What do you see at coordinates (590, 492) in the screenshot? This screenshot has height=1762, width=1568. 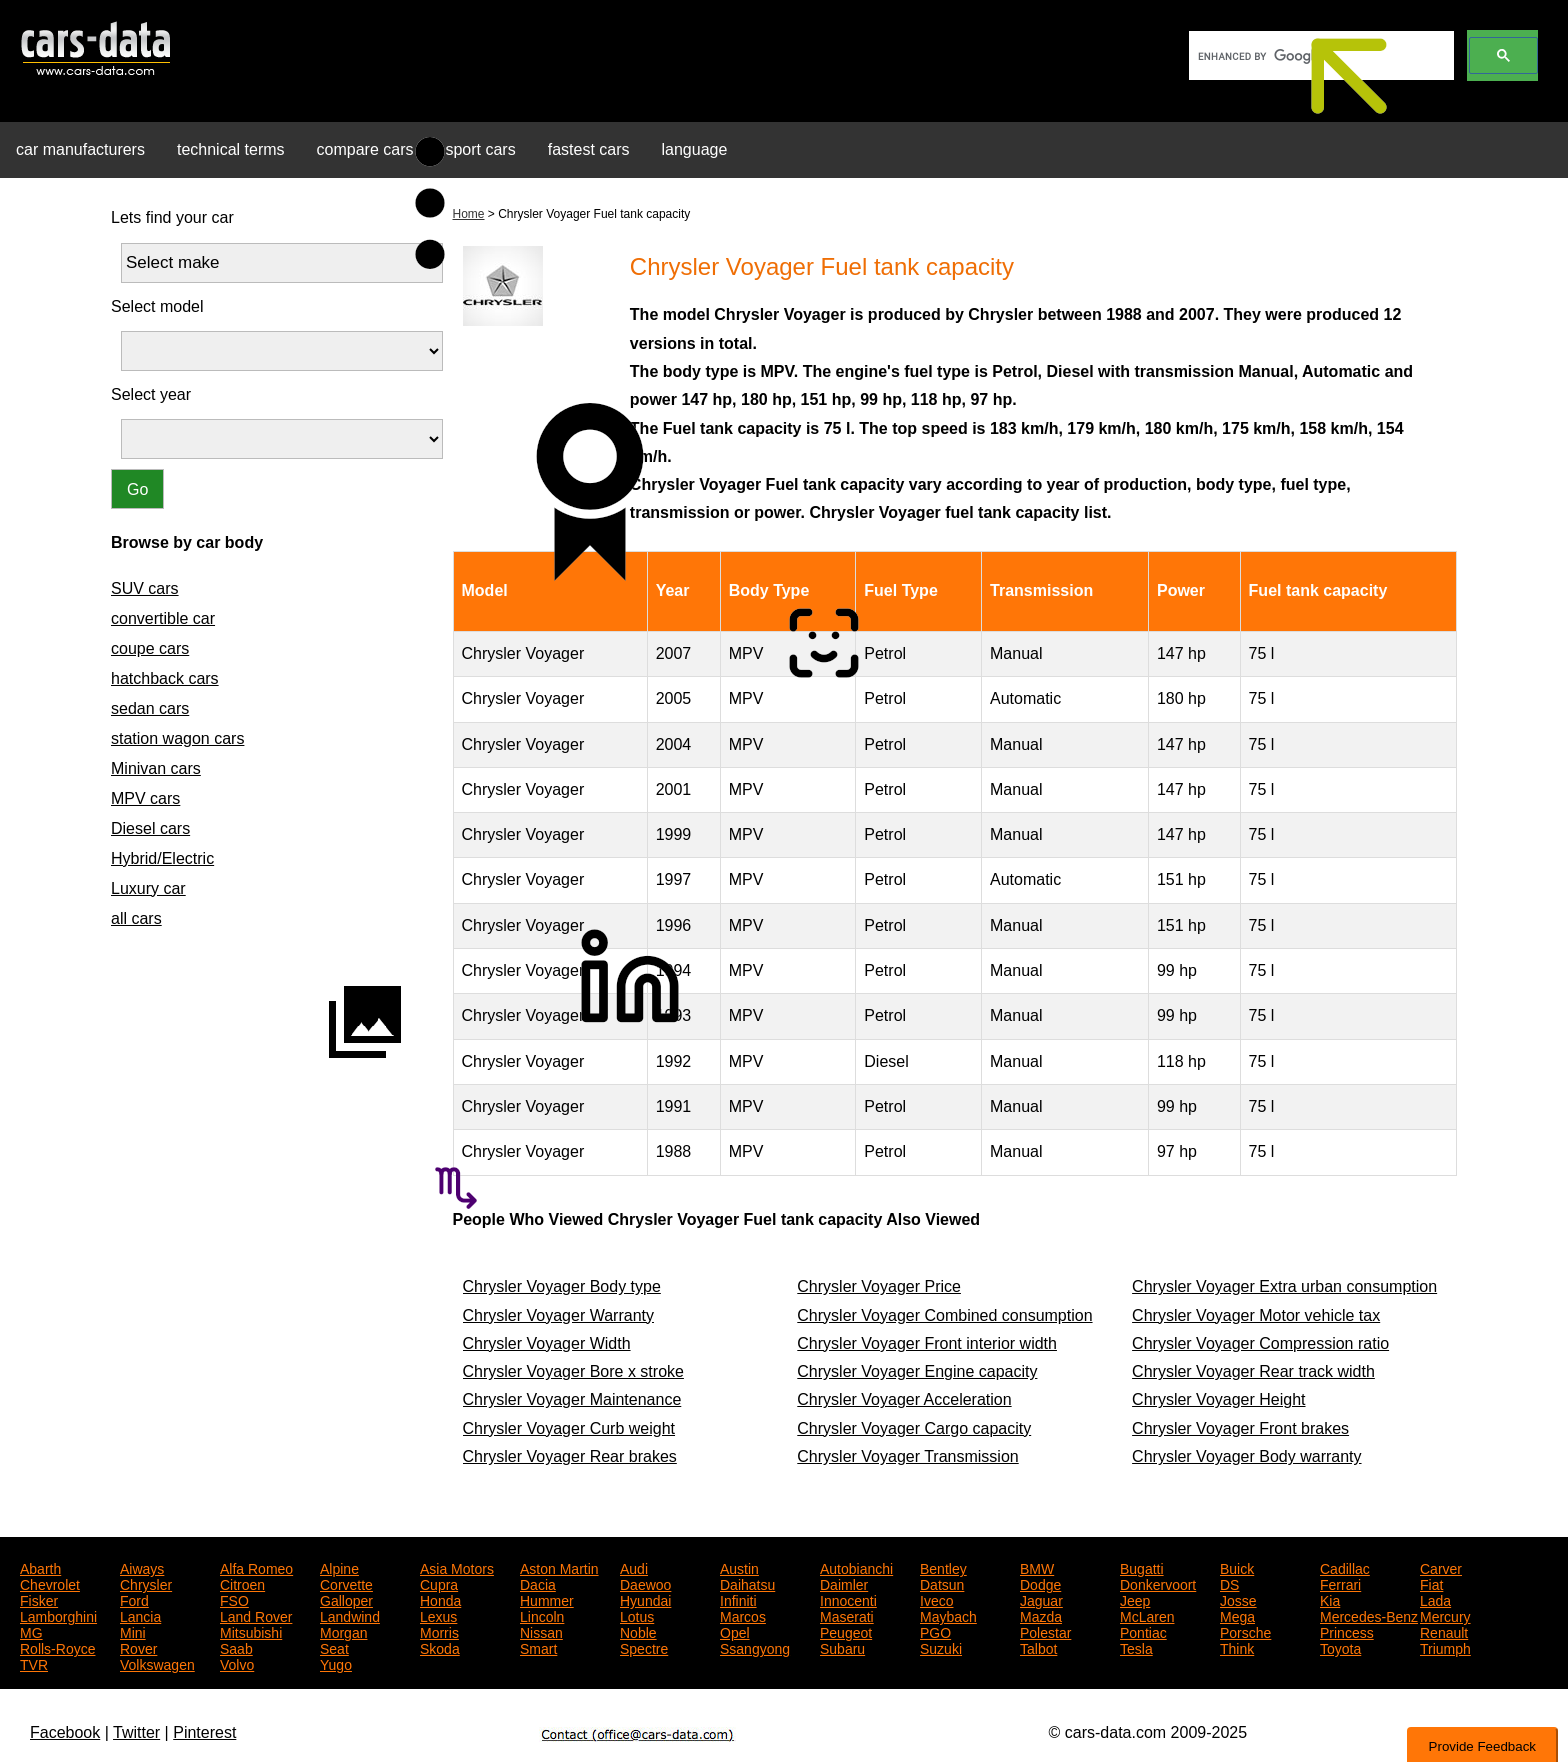 I see `view achievements or awards` at bounding box center [590, 492].